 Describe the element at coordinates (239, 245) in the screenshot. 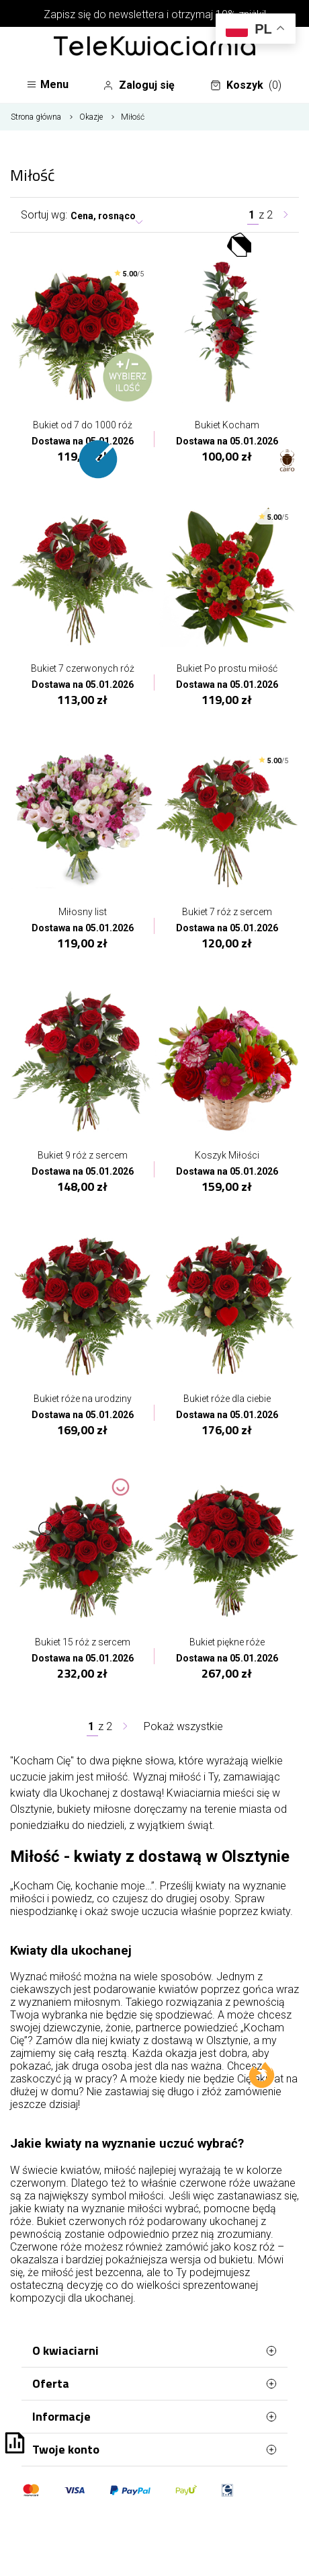

I see `dart programming language logo` at that location.